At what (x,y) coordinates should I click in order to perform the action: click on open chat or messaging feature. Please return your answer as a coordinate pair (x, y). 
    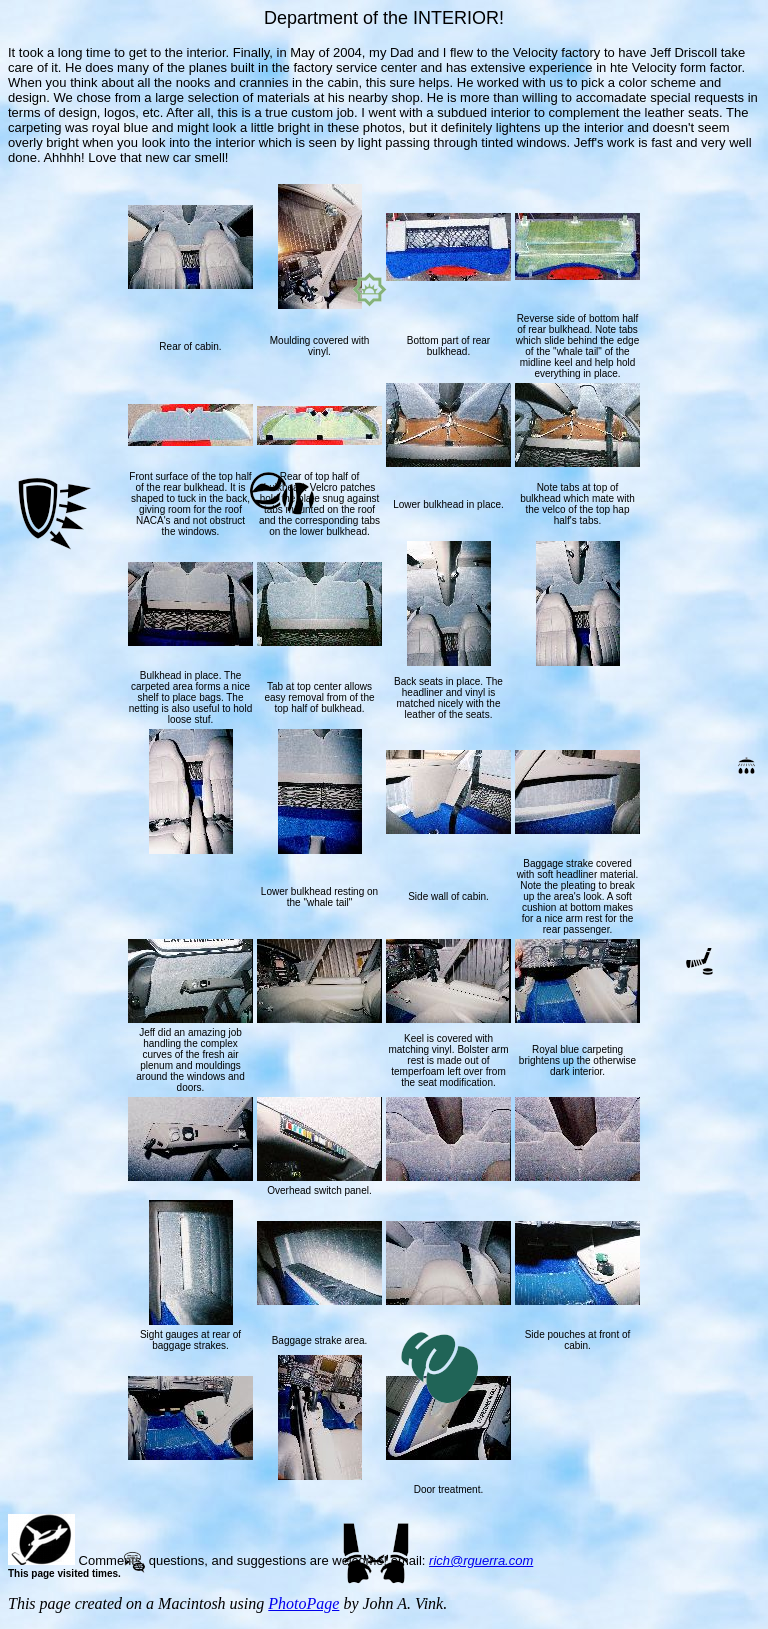
    Looking at the image, I should click on (134, 1562).